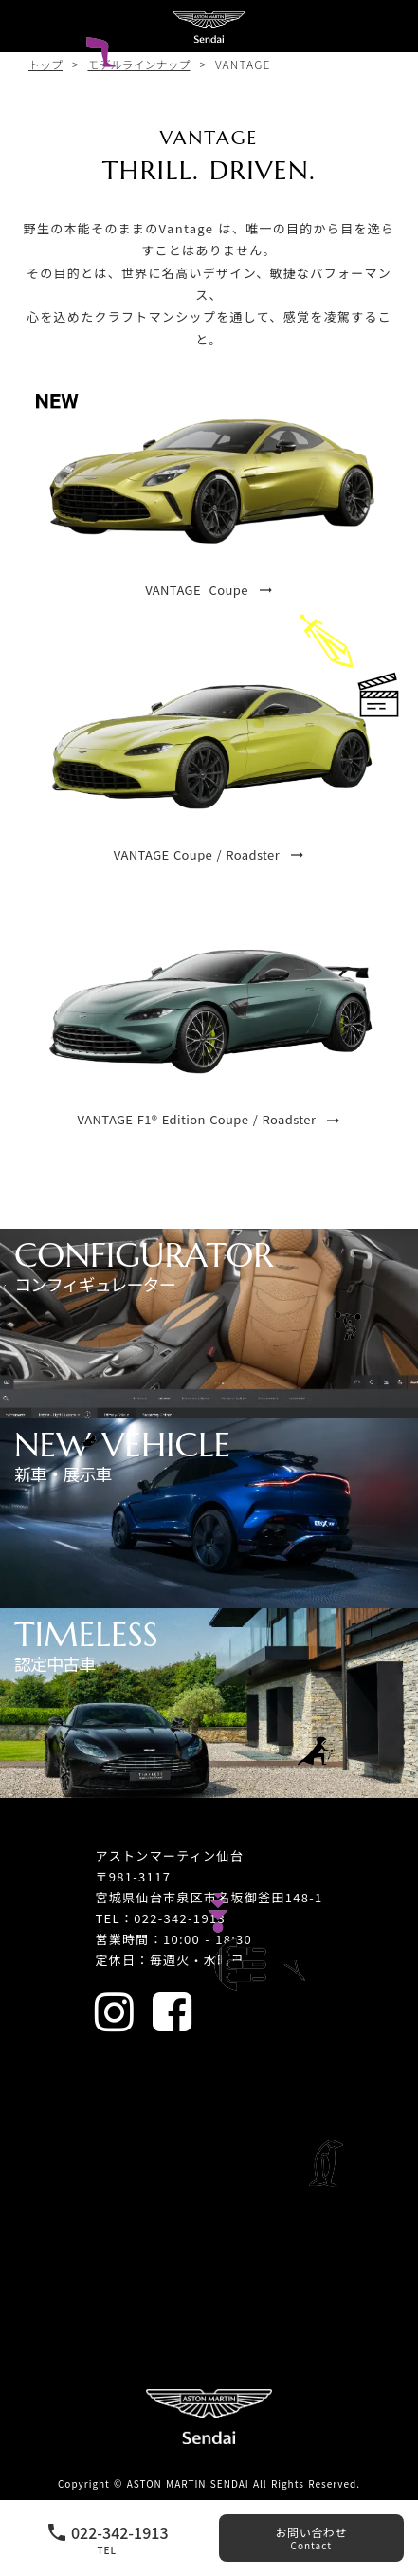 The image size is (418, 2576). What do you see at coordinates (315, 1751) in the screenshot?
I see `select assassin or rogue character class` at bounding box center [315, 1751].